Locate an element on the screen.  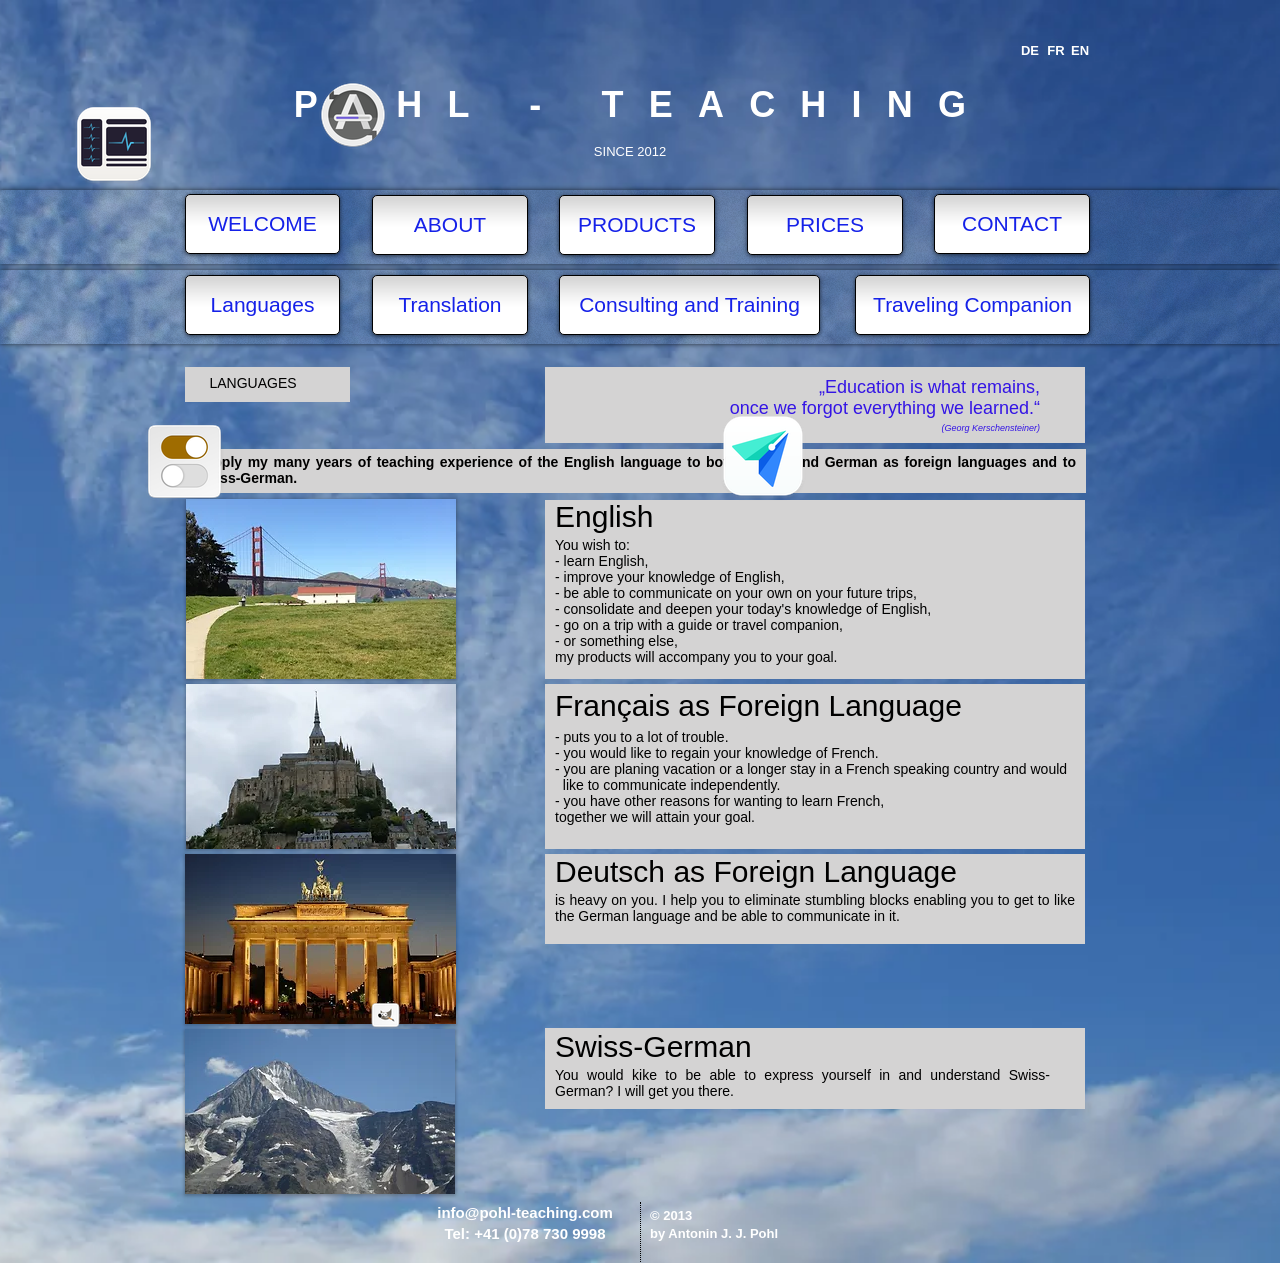
open mission center system monitor is located at coordinates (114, 144).